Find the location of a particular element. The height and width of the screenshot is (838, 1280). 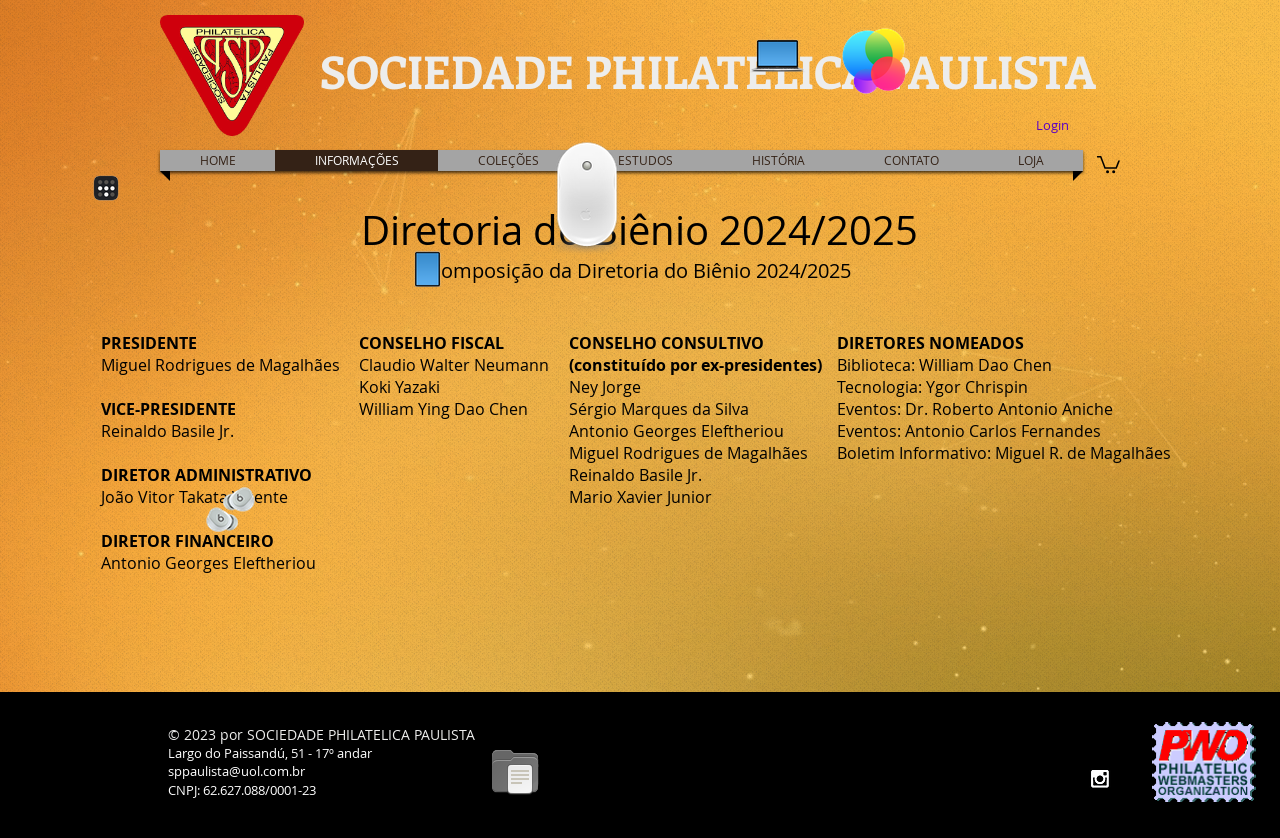

represents this macbook air in system settings is located at coordinates (777, 51).